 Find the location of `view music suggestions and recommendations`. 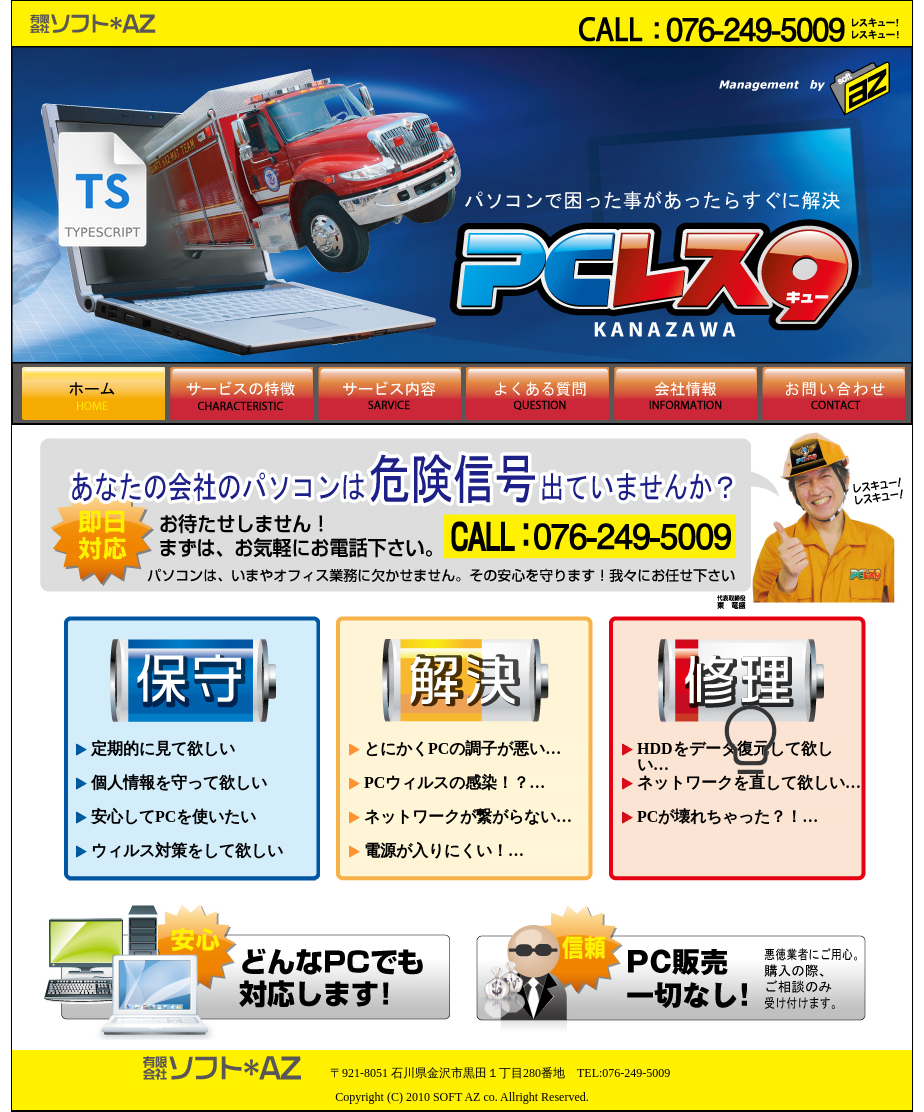

view music suggestions and recommendations is located at coordinates (750, 739).